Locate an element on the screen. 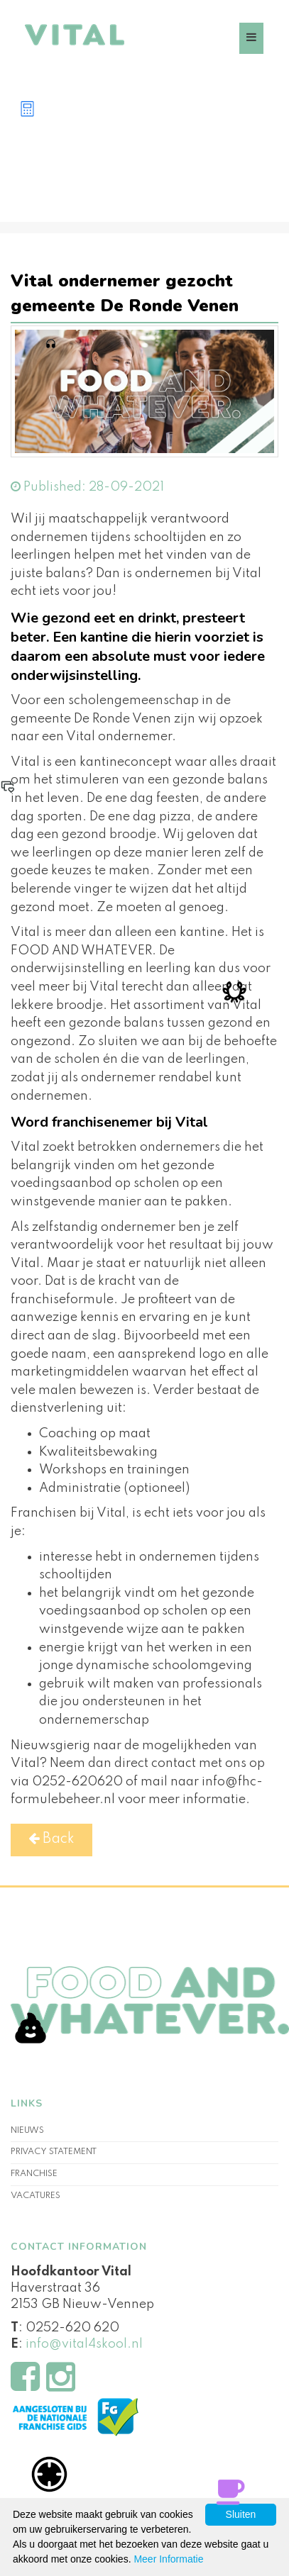 This screenshot has height=2576, width=289. take a coffee break or pause work is located at coordinates (229, 2491).